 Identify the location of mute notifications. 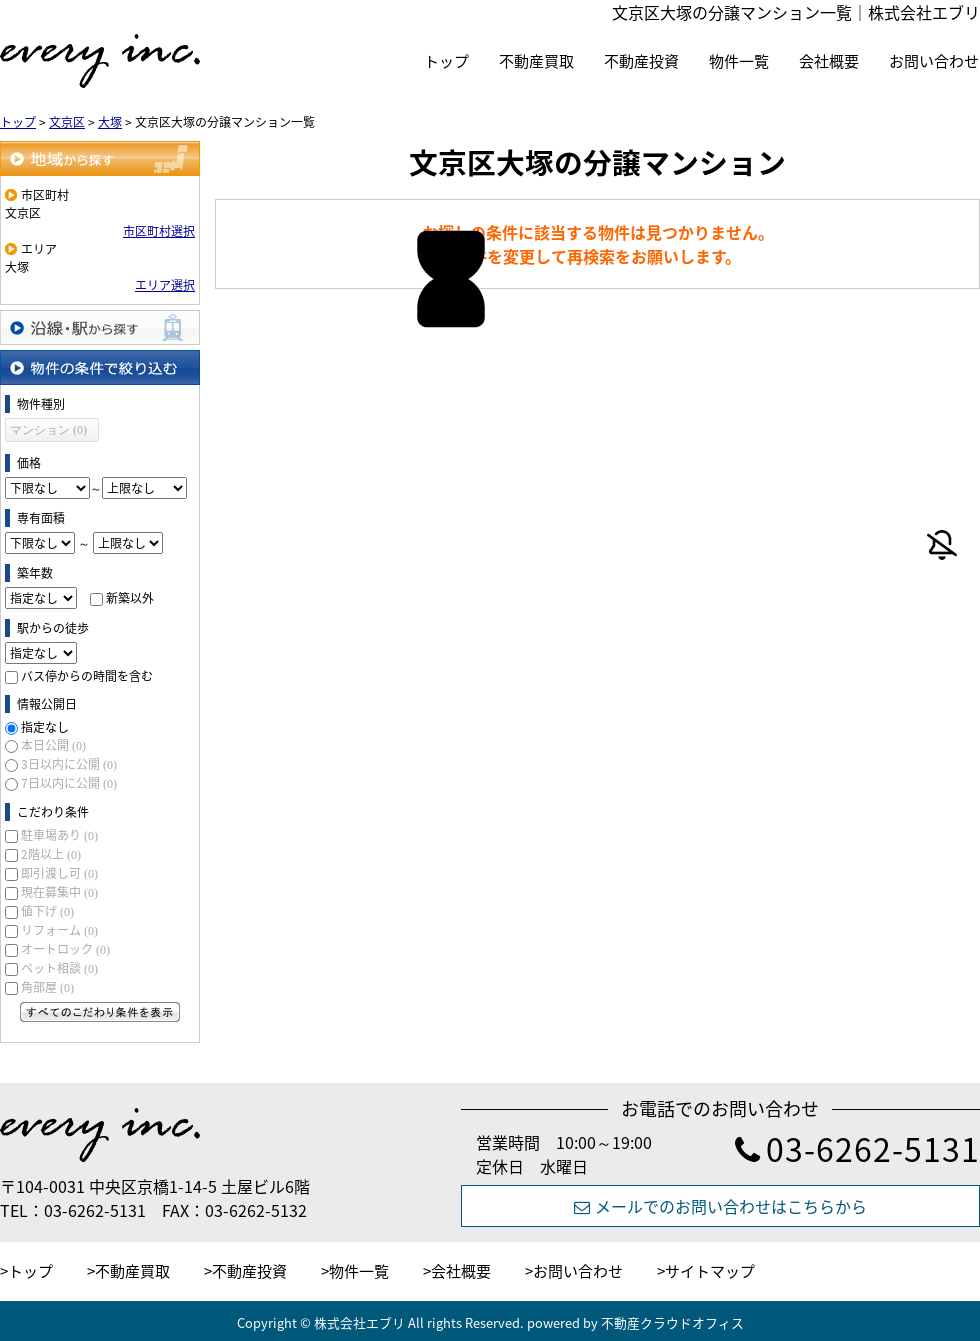
(942, 545).